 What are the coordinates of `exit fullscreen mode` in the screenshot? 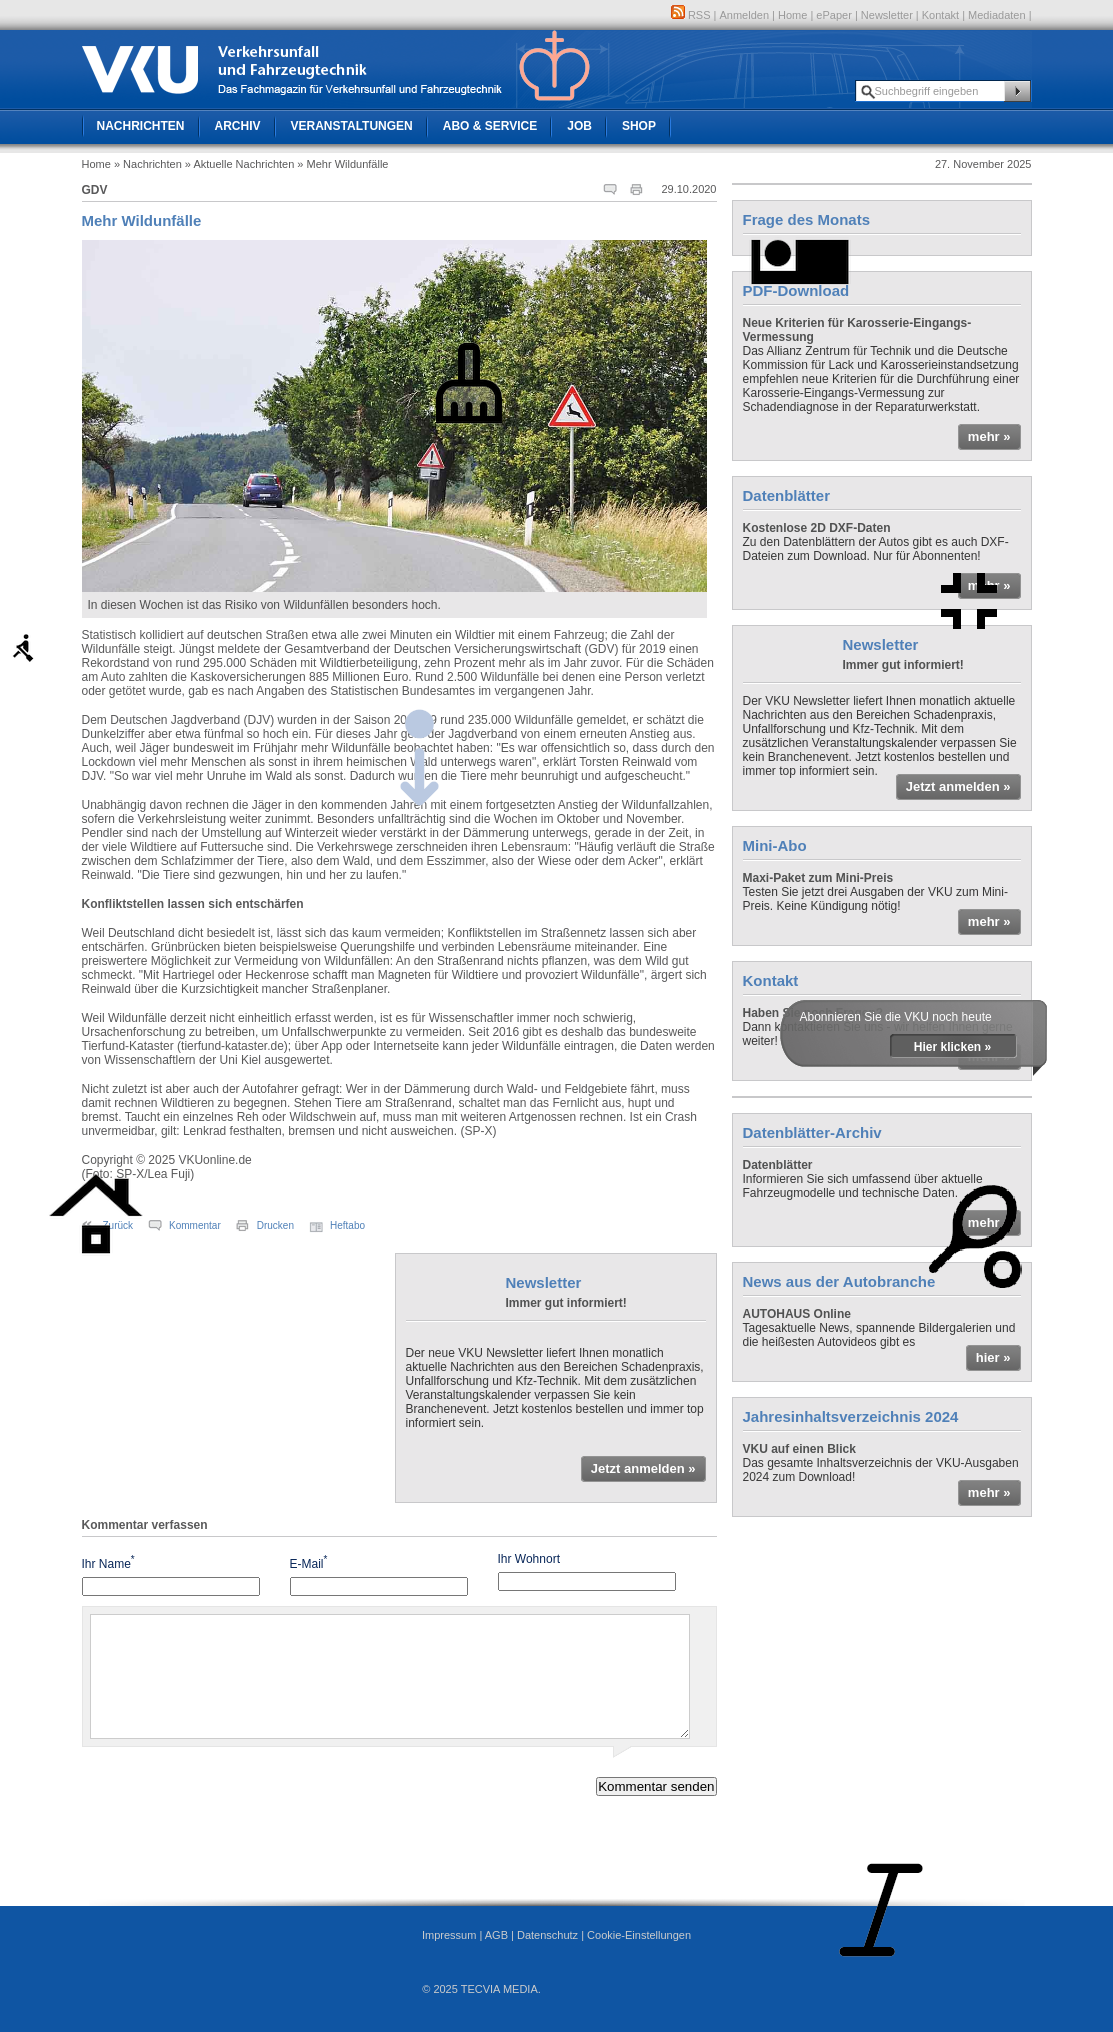 It's located at (969, 601).